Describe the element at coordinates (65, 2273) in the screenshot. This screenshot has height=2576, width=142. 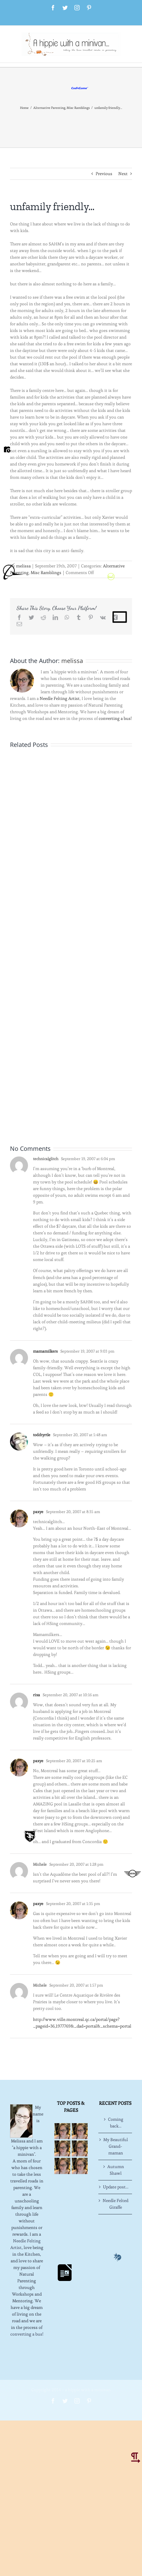
I see `open libreoffice writer` at that location.